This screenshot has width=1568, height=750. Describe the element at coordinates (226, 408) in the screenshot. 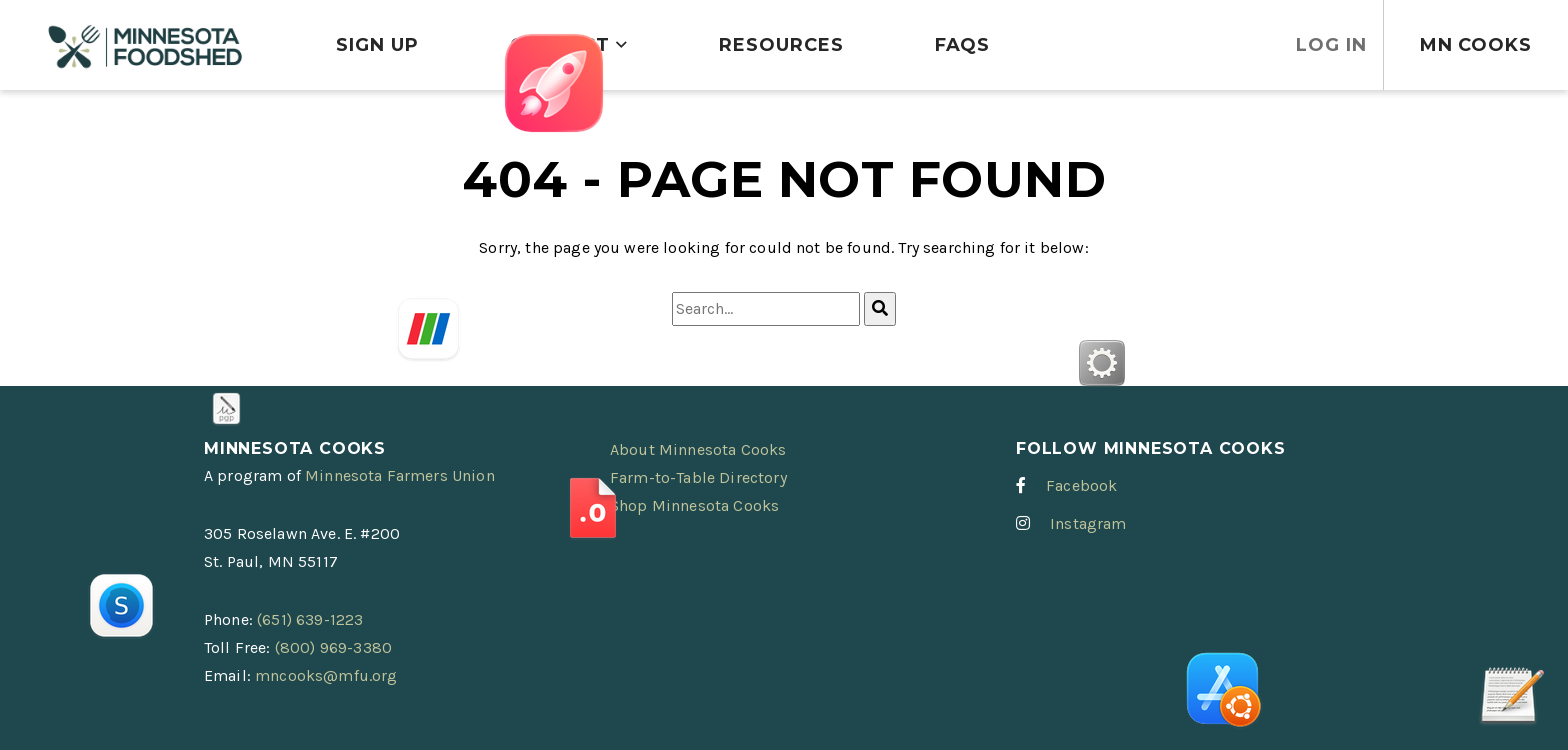

I see `a PGP signature file for verifying authenticity` at that location.